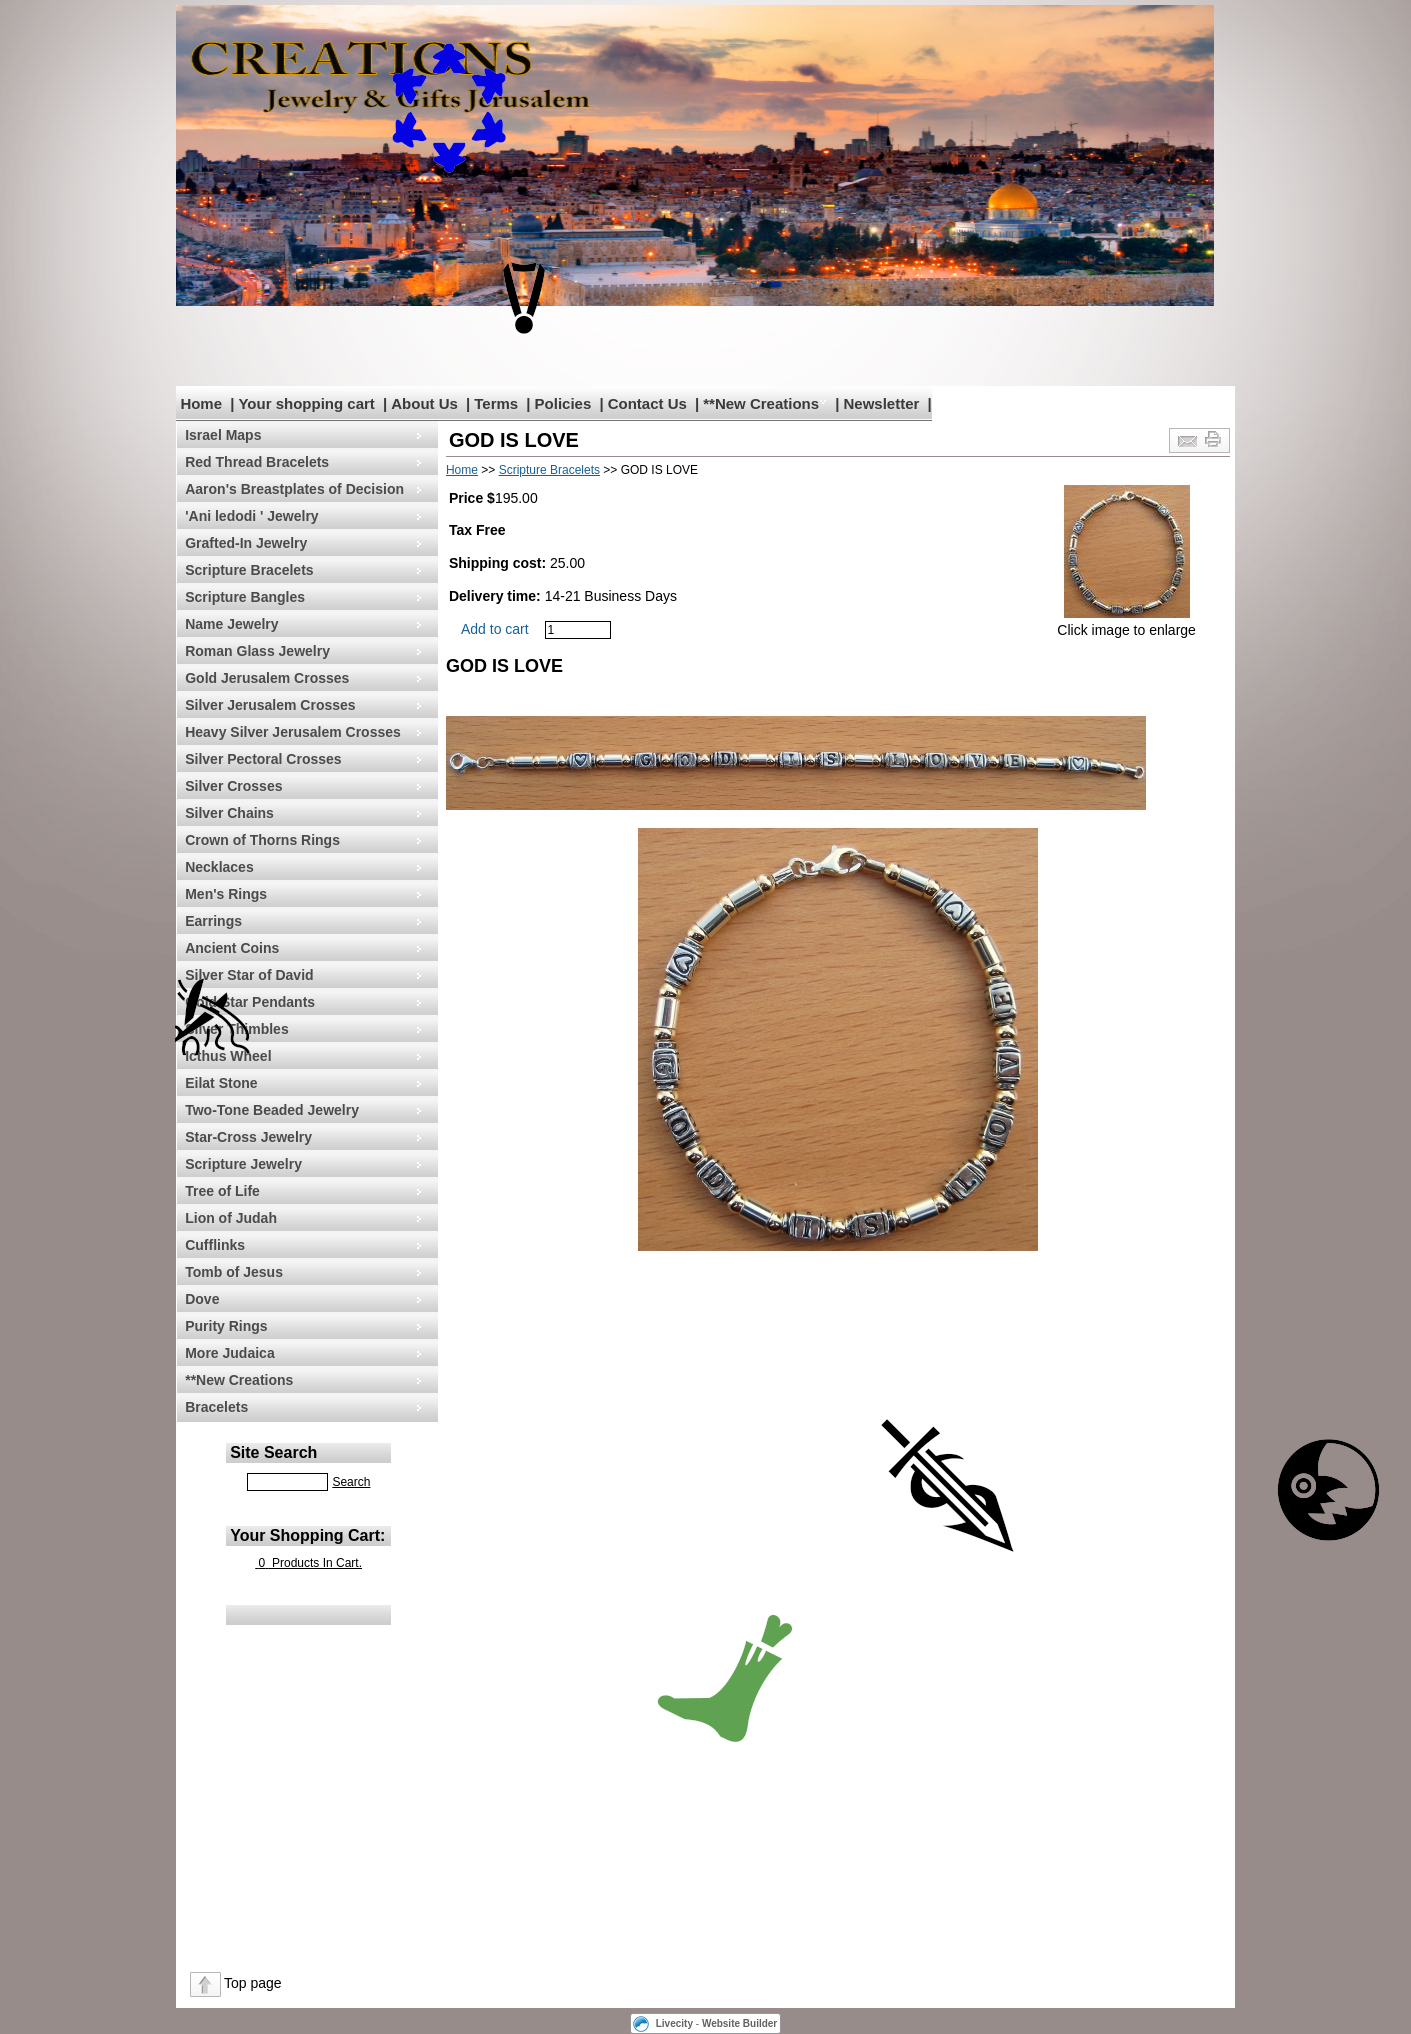 The image size is (1411, 2034). Describe the element at coordinates (727, 1676) in the screenshot. I see `indicates character injury or damage state` at that location.